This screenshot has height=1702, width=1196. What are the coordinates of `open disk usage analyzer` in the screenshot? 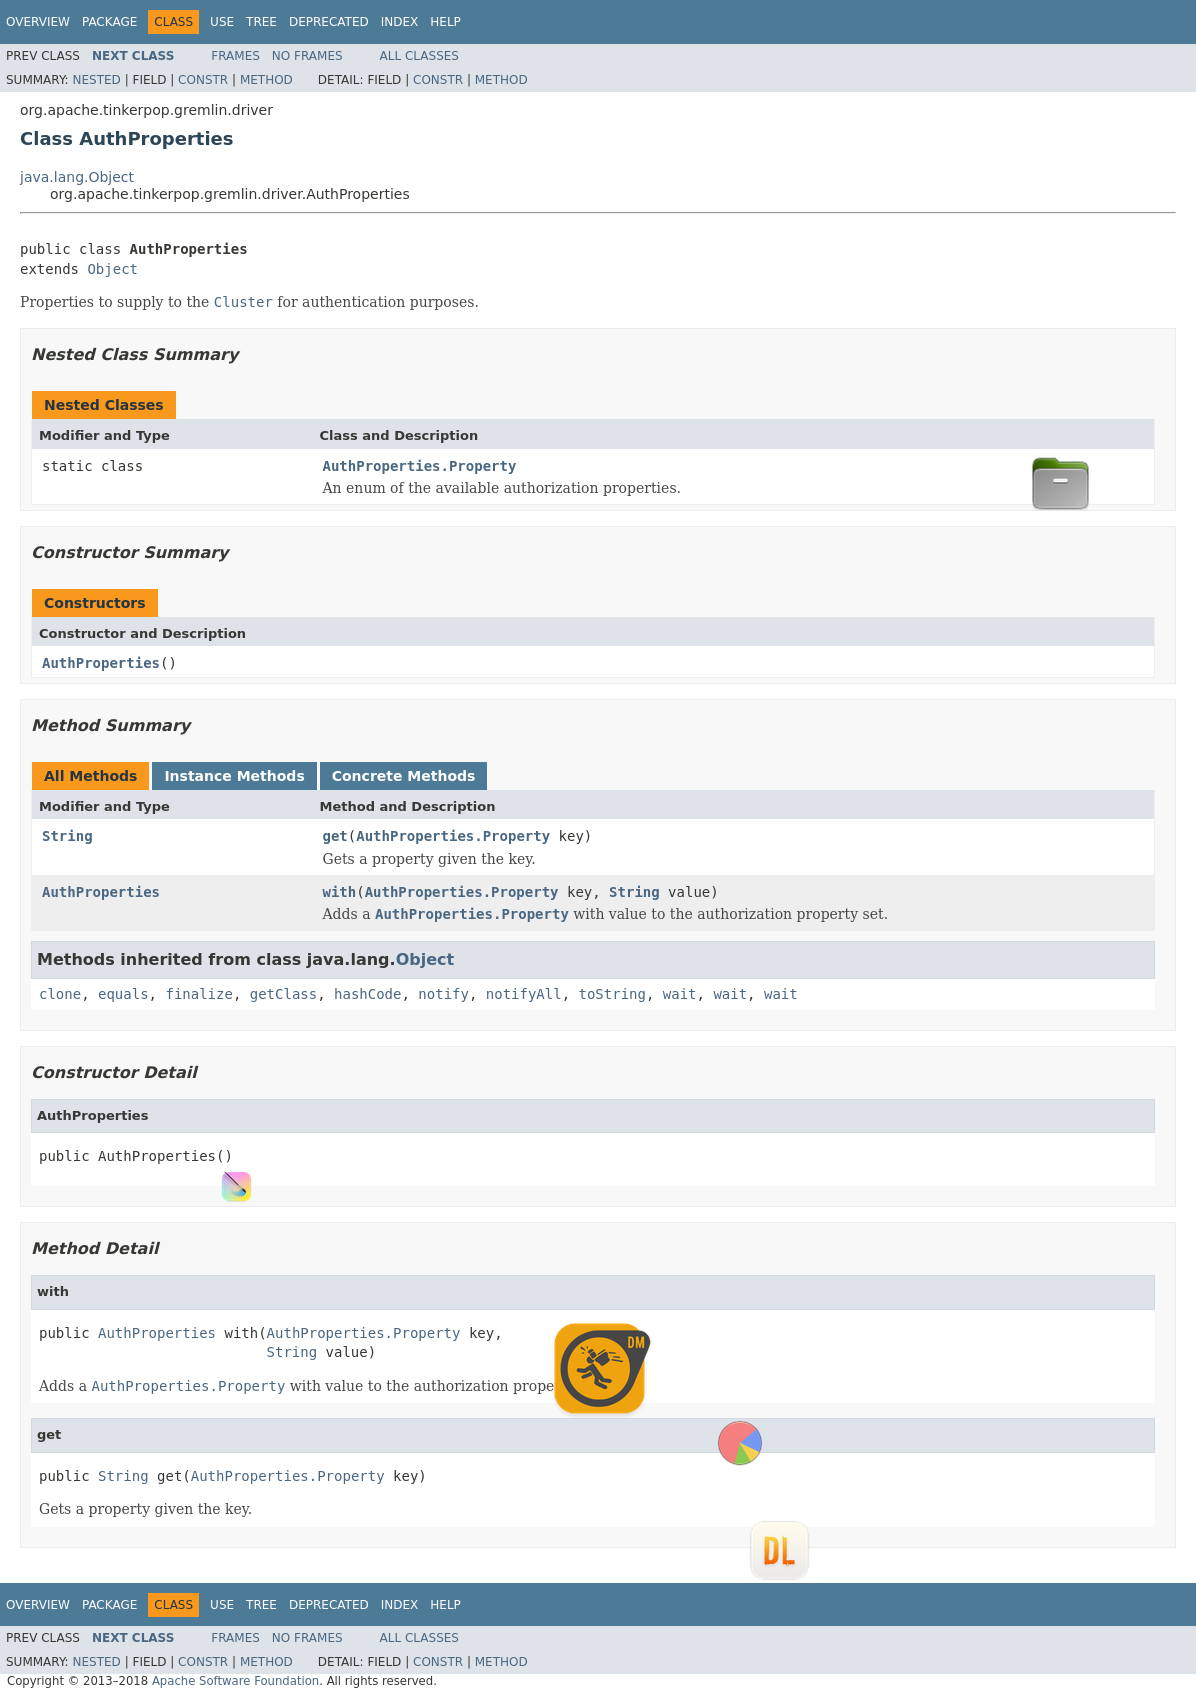 It's located at (740, 1443).